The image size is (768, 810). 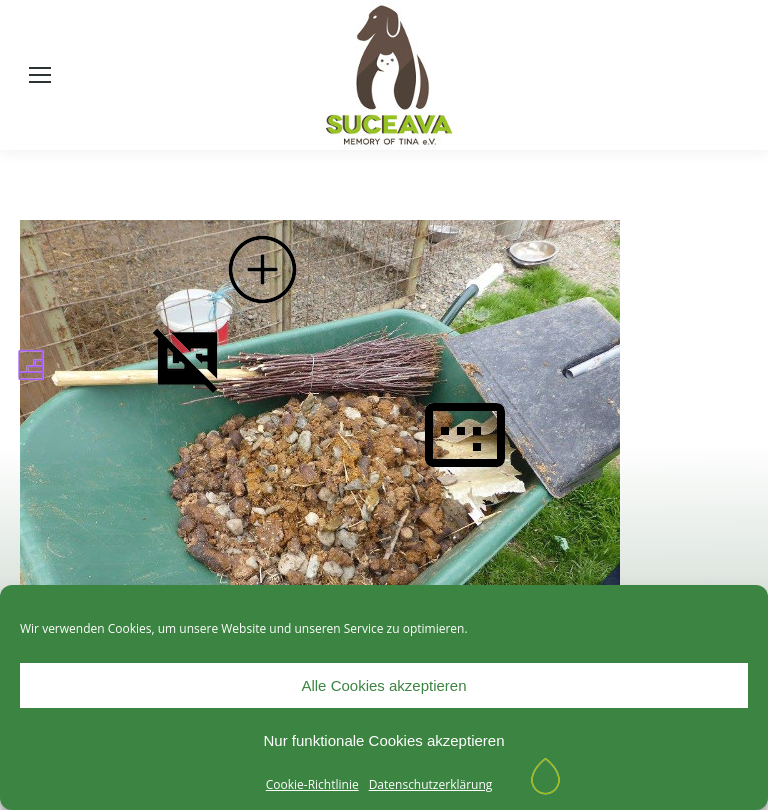 I want to click on closed captions are disabled, so click(x=187, y=358).